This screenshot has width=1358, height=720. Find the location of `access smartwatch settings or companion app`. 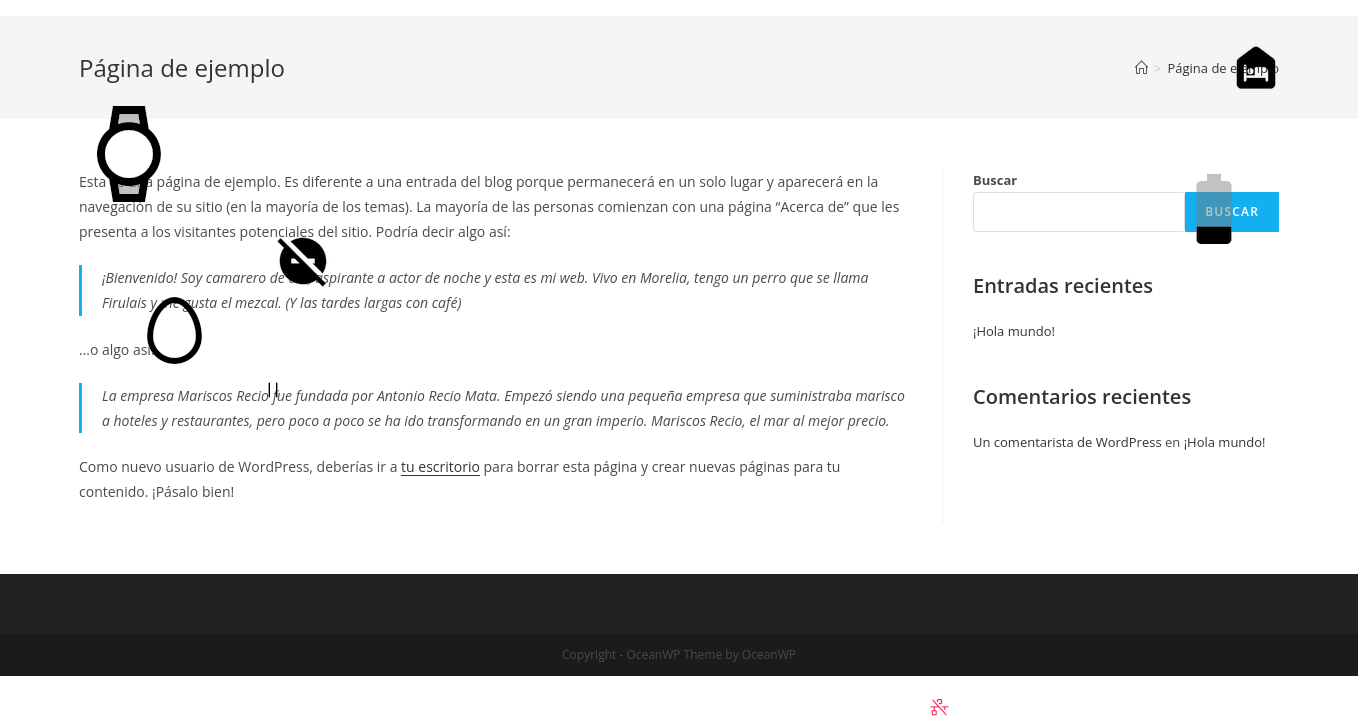

access smartwatch settings or companion app is located at coordinates (129, 154).